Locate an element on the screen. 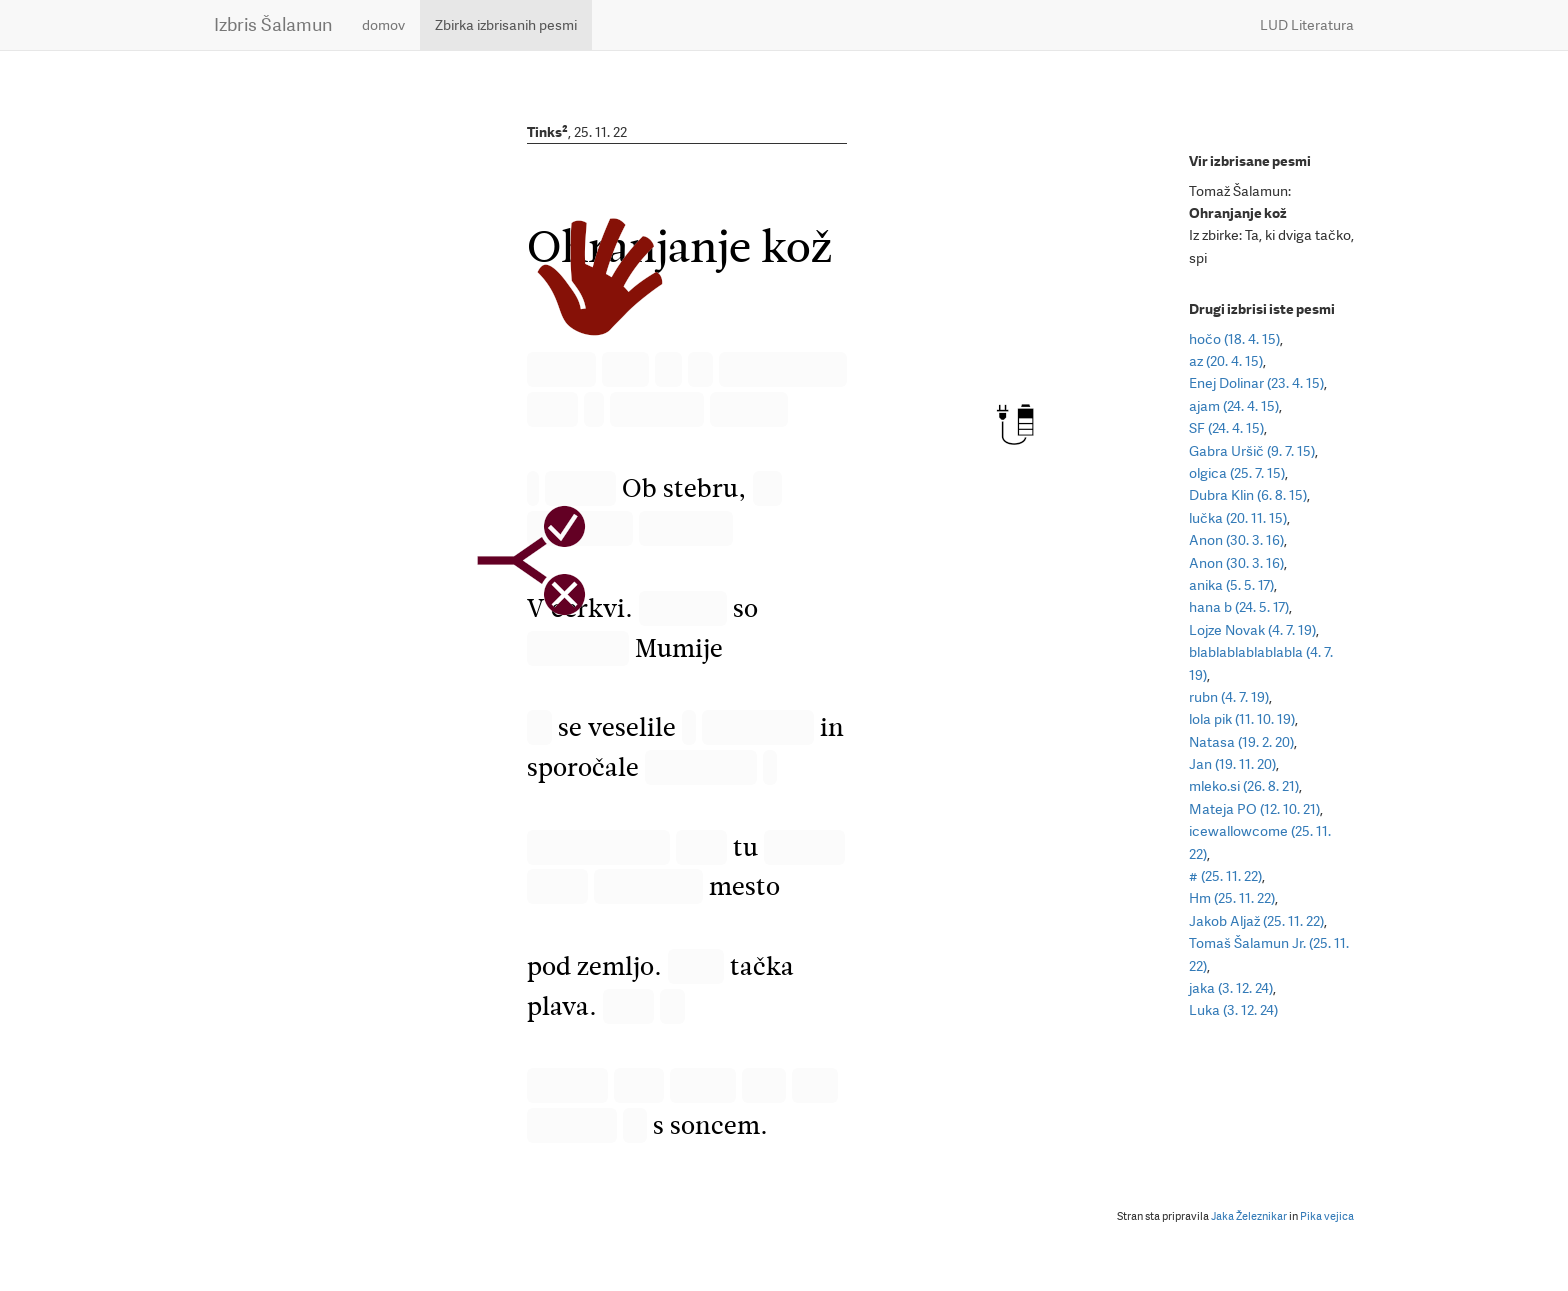 Image resolution: width=1568 pixels, height=1291 pixels. raise your hand to ask a question is located at coordinates (599, 277).